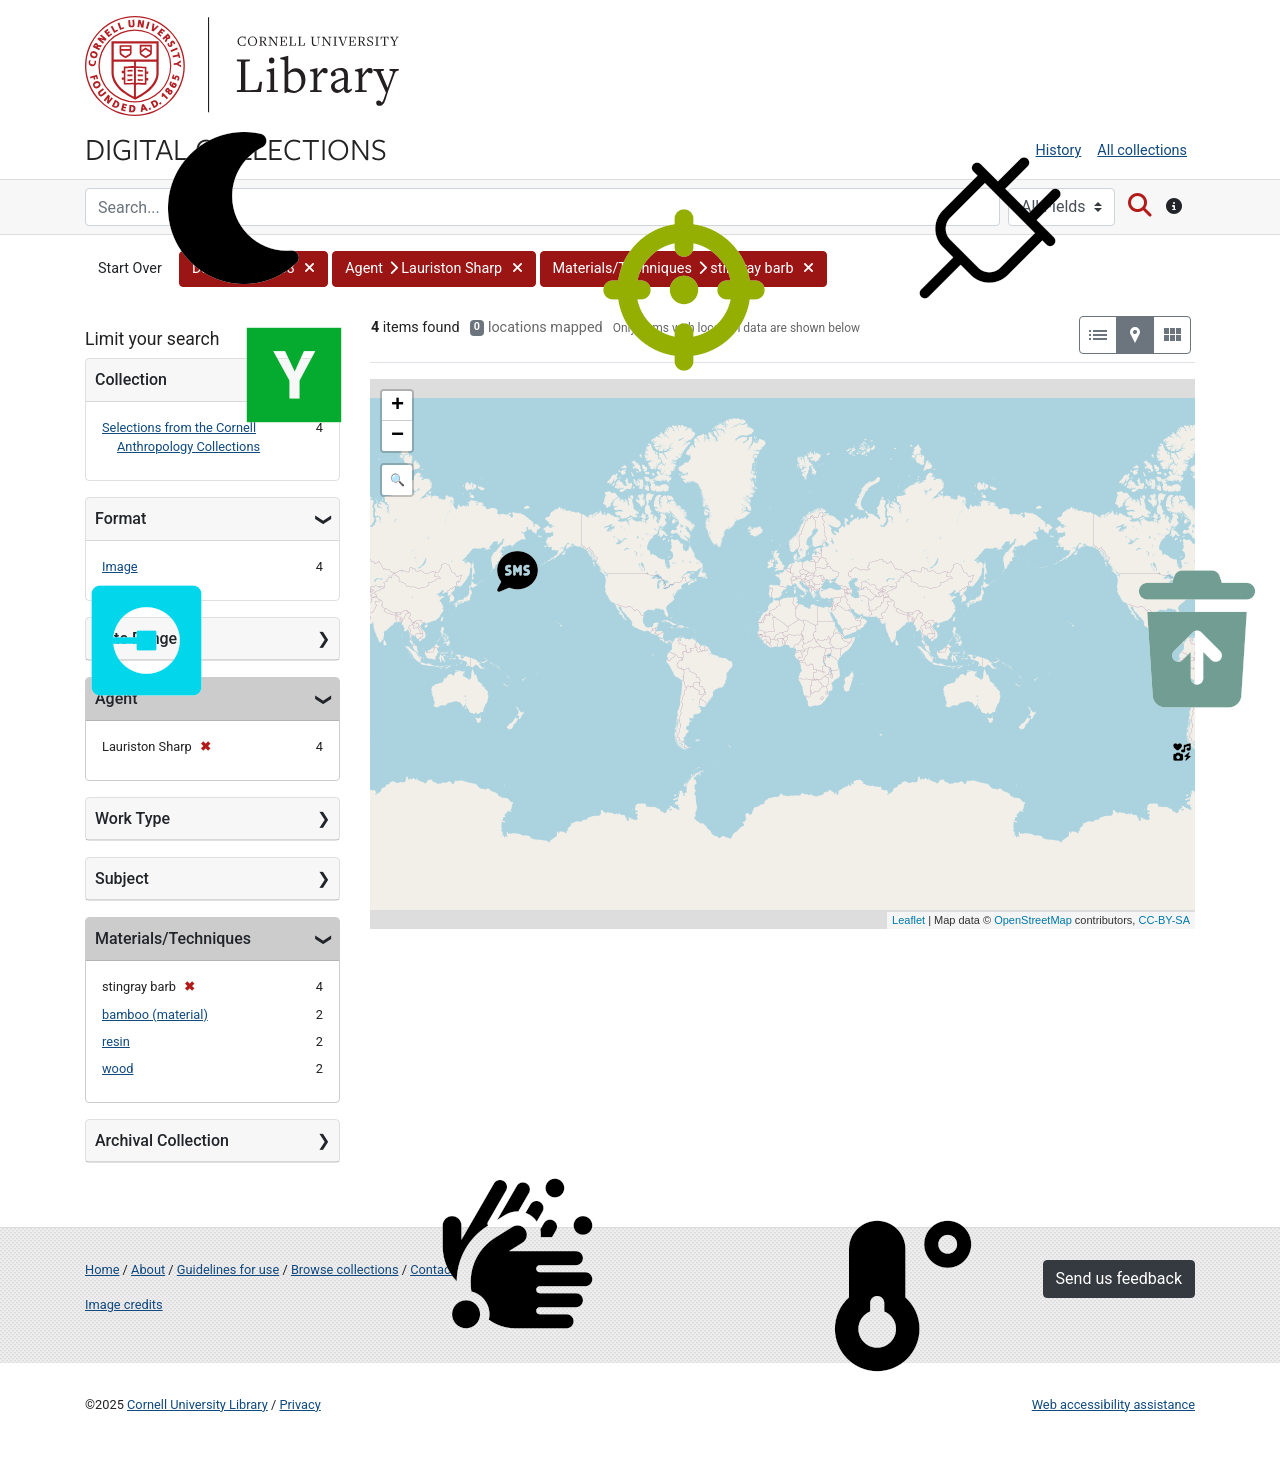 The height and width of the screenshot is (1462, 1280). I want to click on open the Uber app, so click(146, 640).